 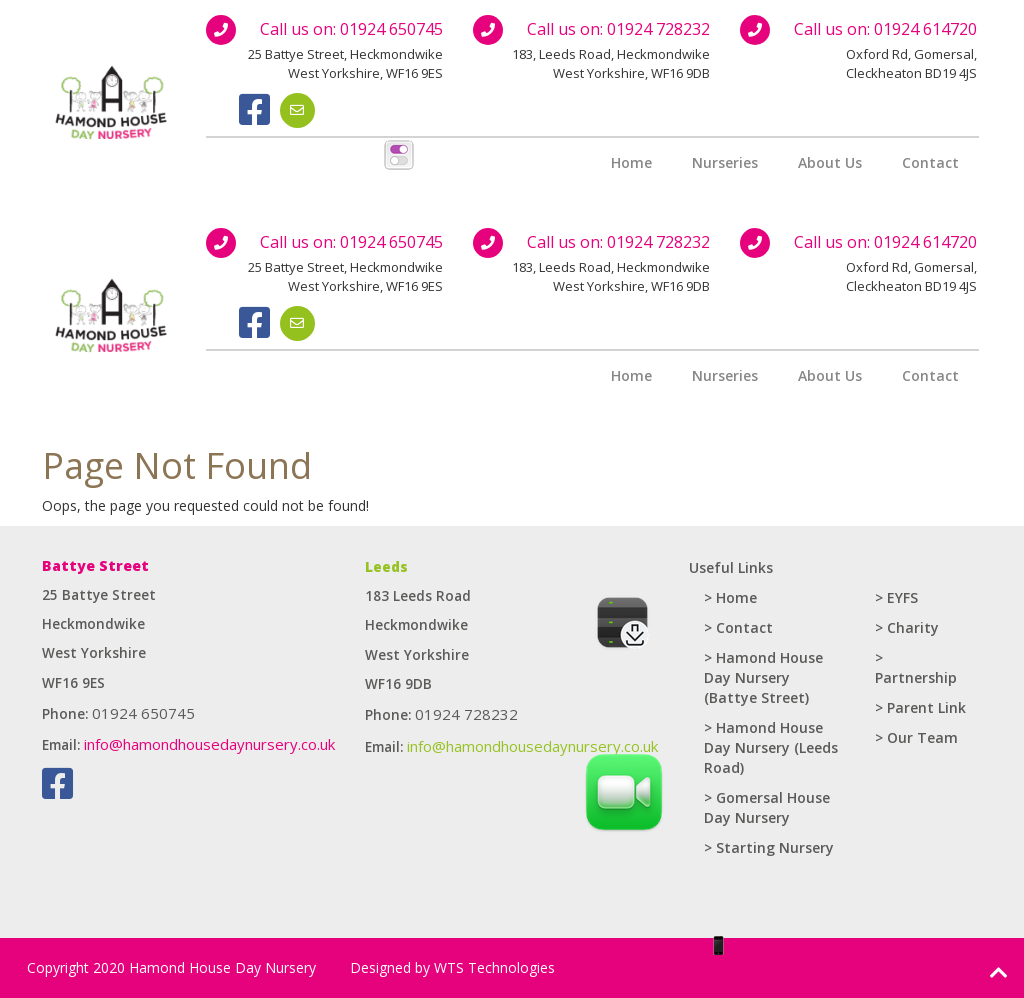 What do you see at coordinates (399, 155) in the screenshot?
I see `open desktop preferences or settings` at bounding box center [399, 155].